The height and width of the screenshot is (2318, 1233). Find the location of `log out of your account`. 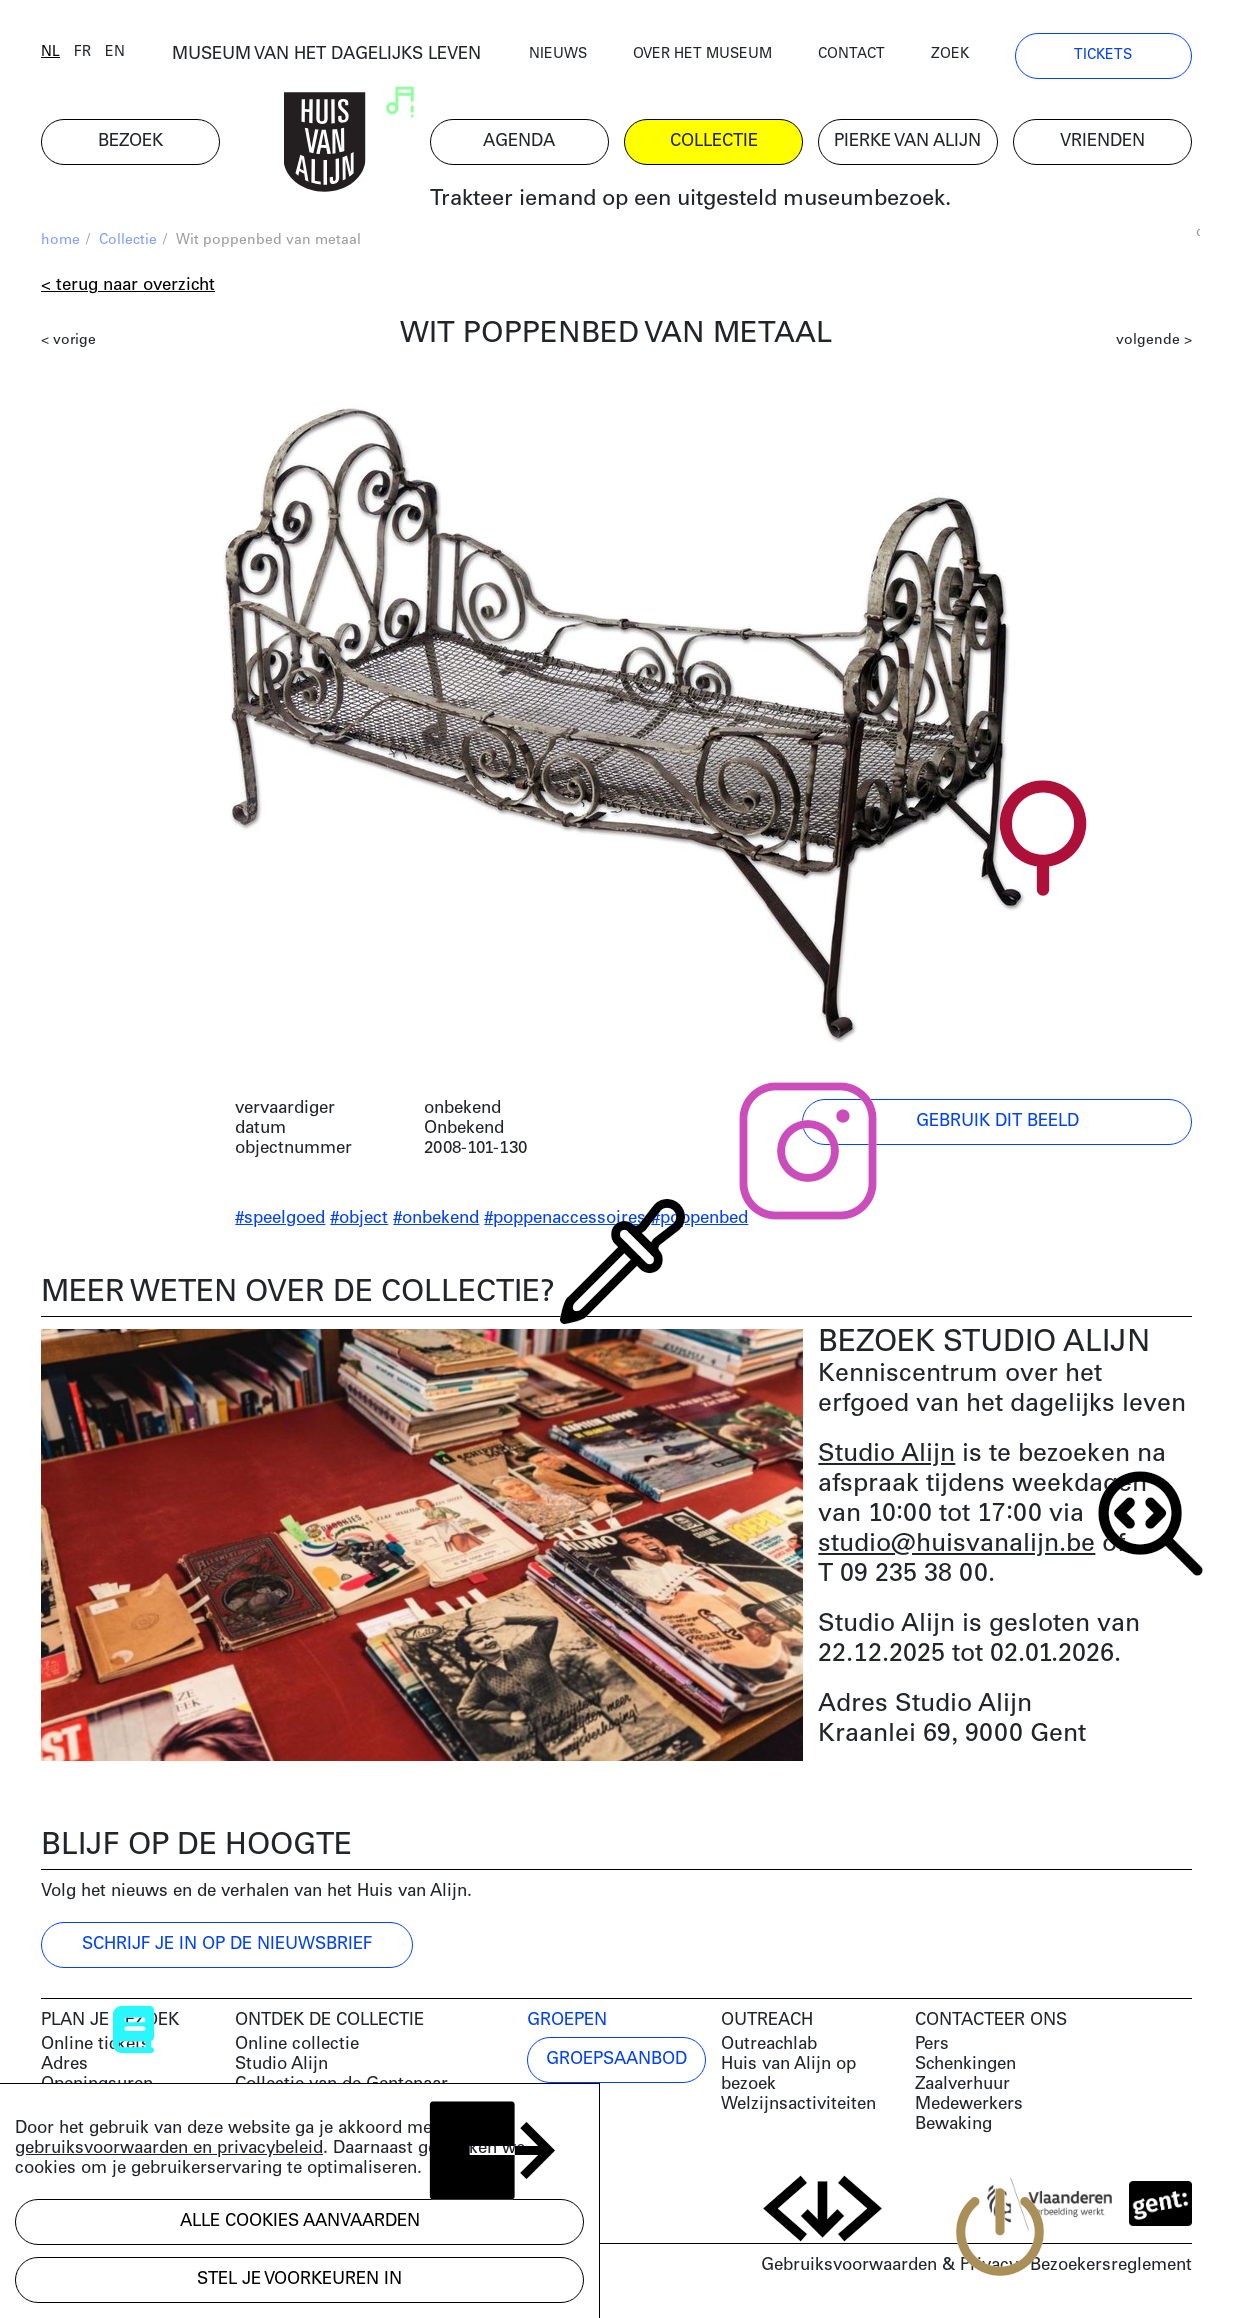

log out of your account is located at coordinates (492, 2150).